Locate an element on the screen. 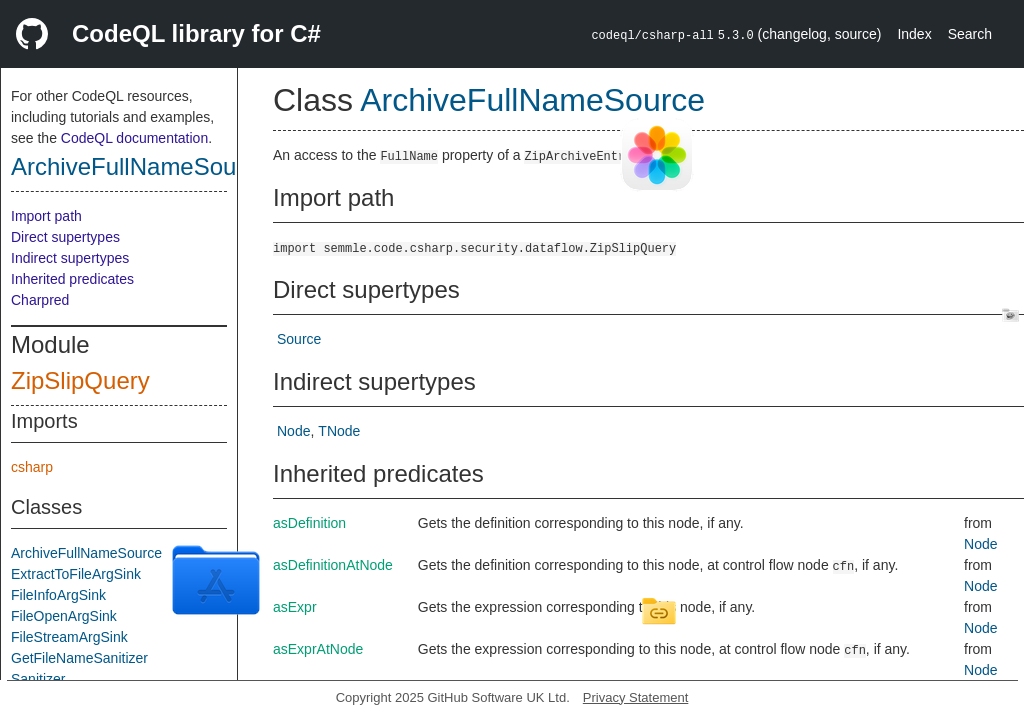 The width and height of the screenshot is (1024, 720). open templates folder is located at coordinates (216, 580).